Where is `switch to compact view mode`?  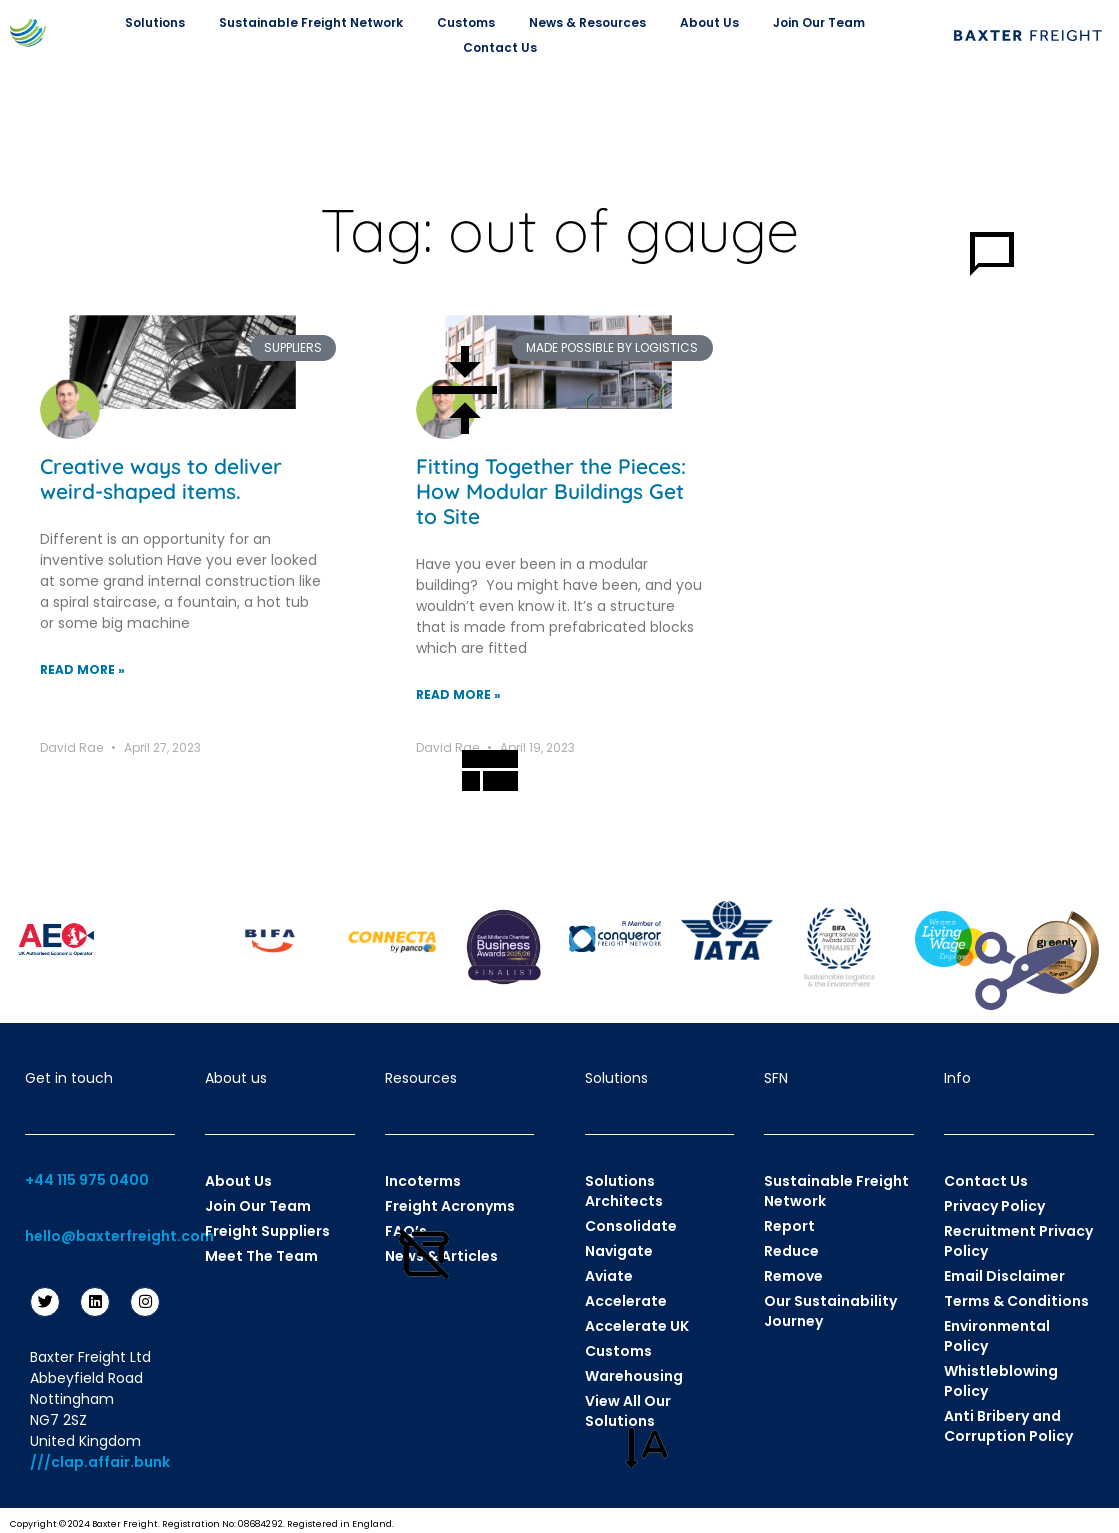
switch to compact view mode is located at coordinates (488, 770).